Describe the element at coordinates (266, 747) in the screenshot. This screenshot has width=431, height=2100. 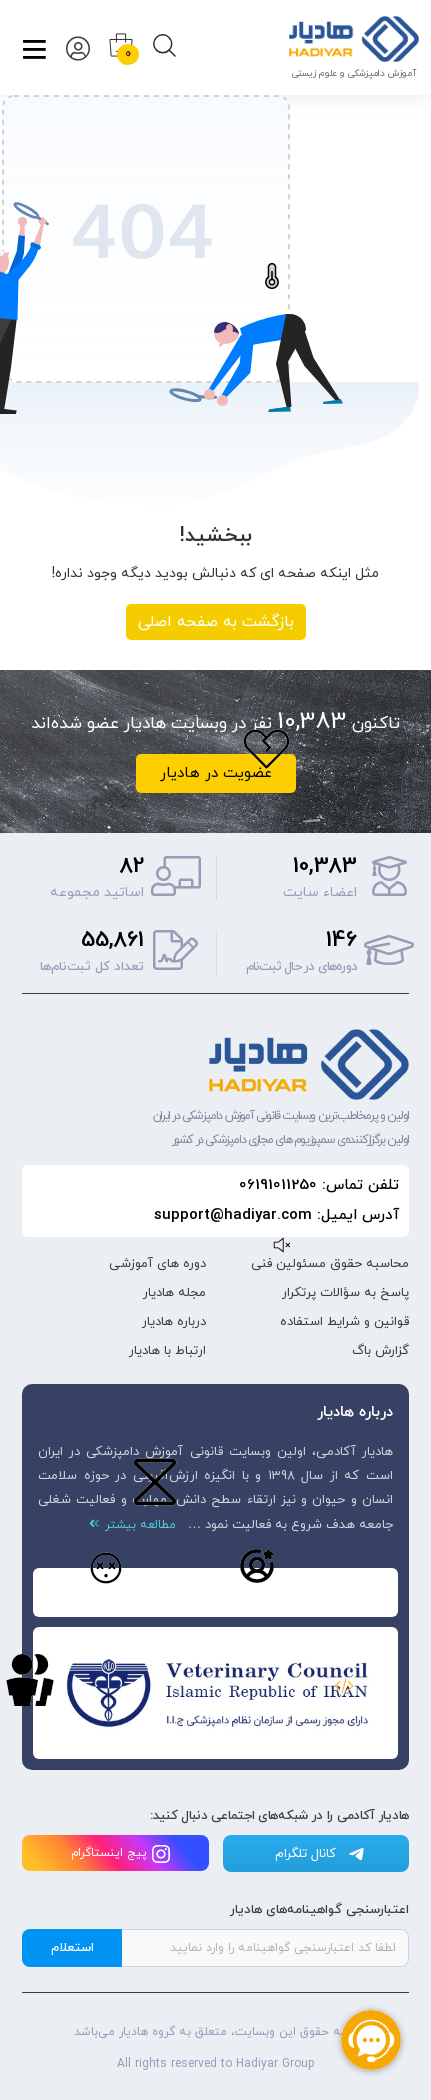
I see `unlike or remove from favorites` at that location.